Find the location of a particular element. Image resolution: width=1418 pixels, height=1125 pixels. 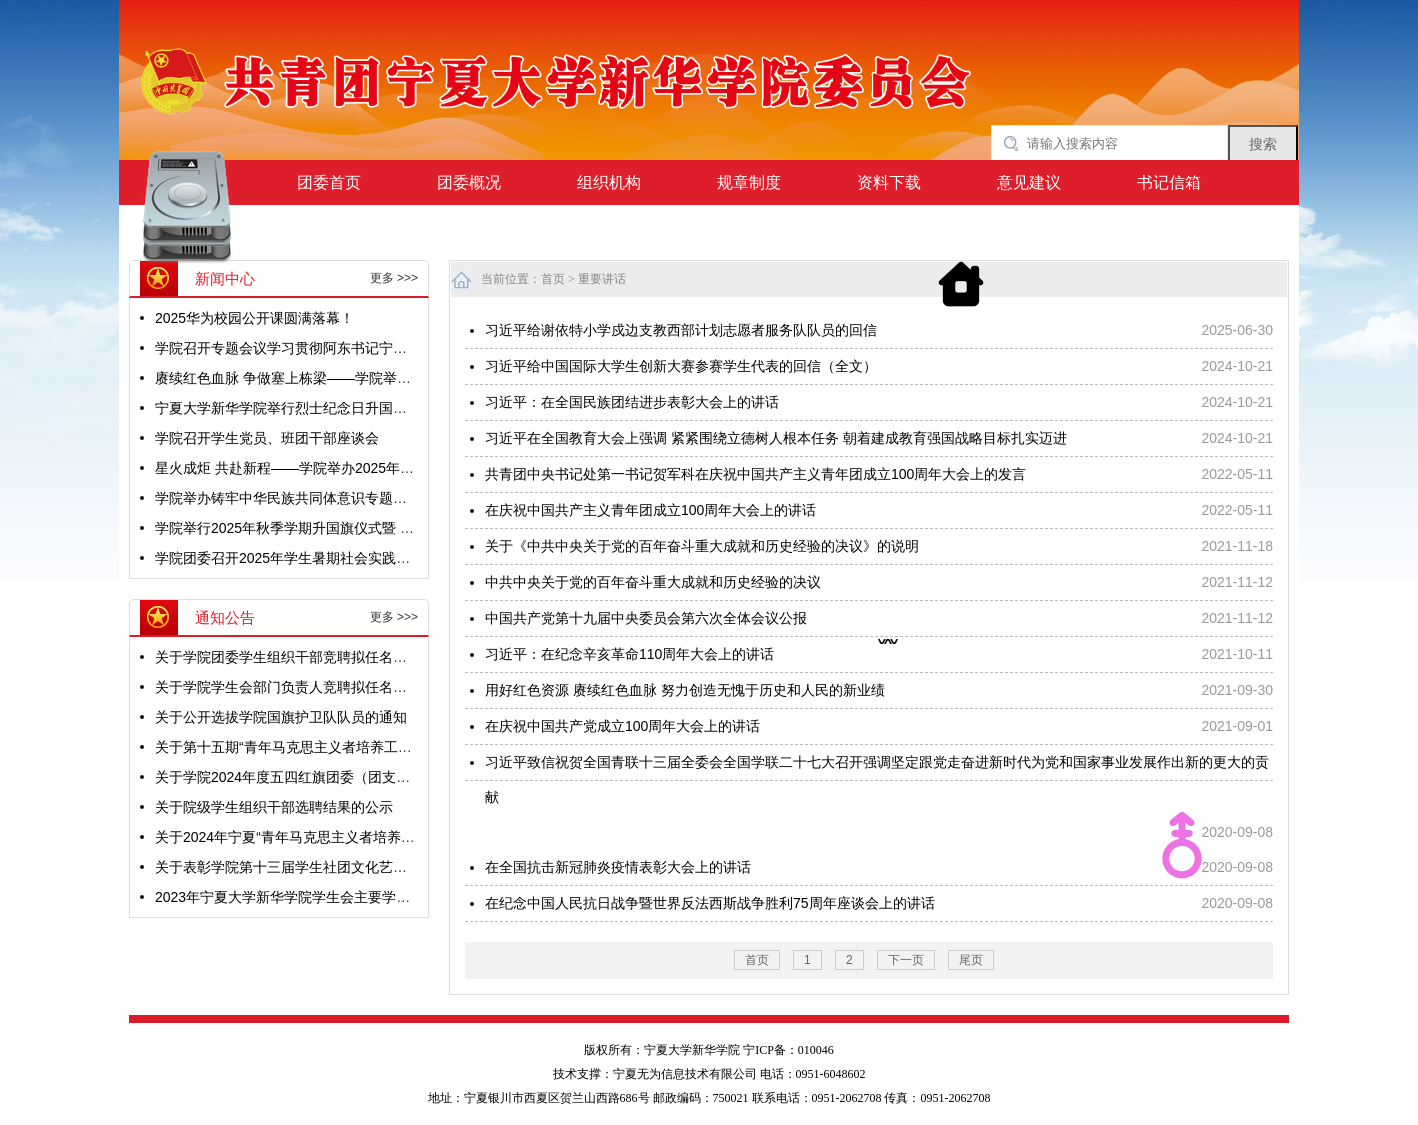

access multiple connected storage drives is located at coordinates (187, 207).